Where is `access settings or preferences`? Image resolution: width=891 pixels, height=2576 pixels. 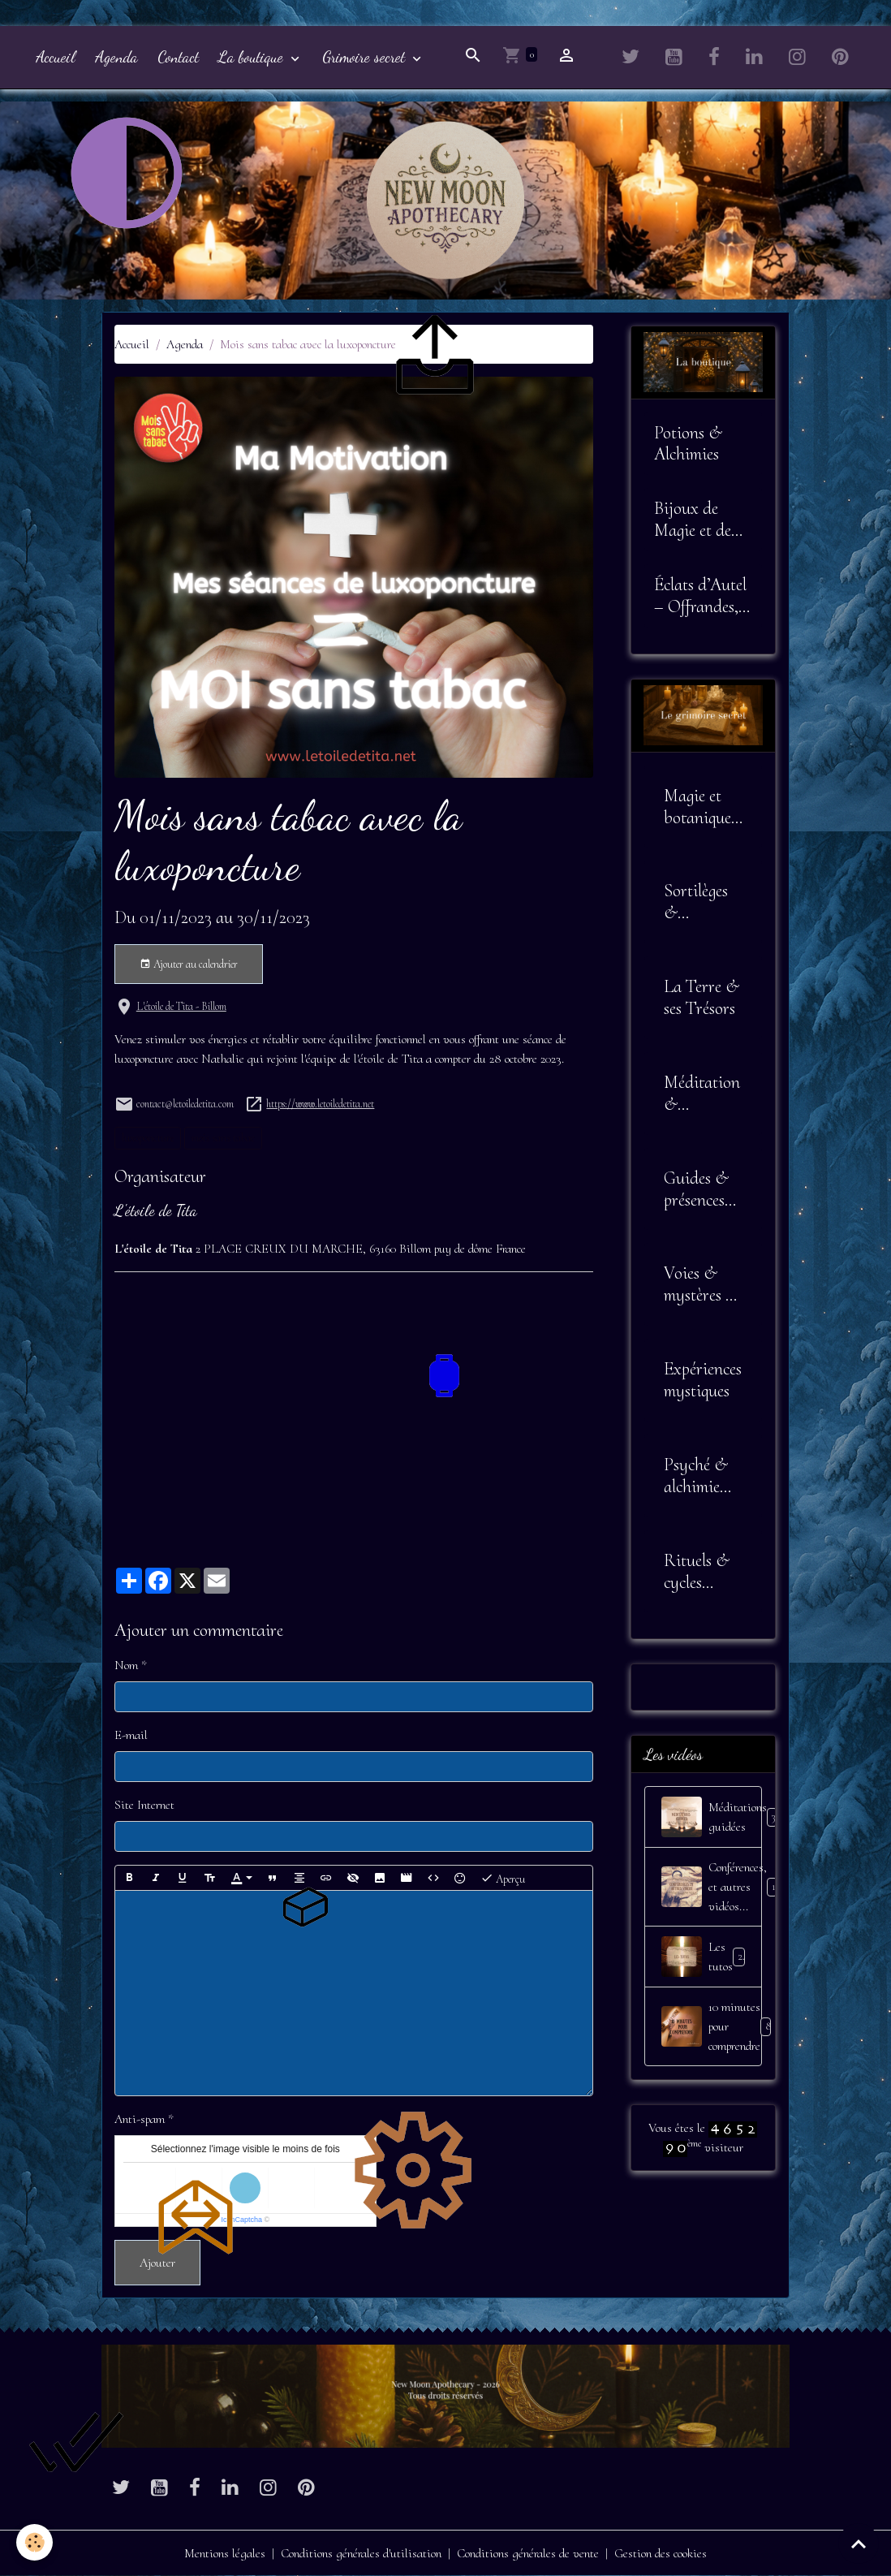
access settings or preferences is located at coordinates (413, 2170).